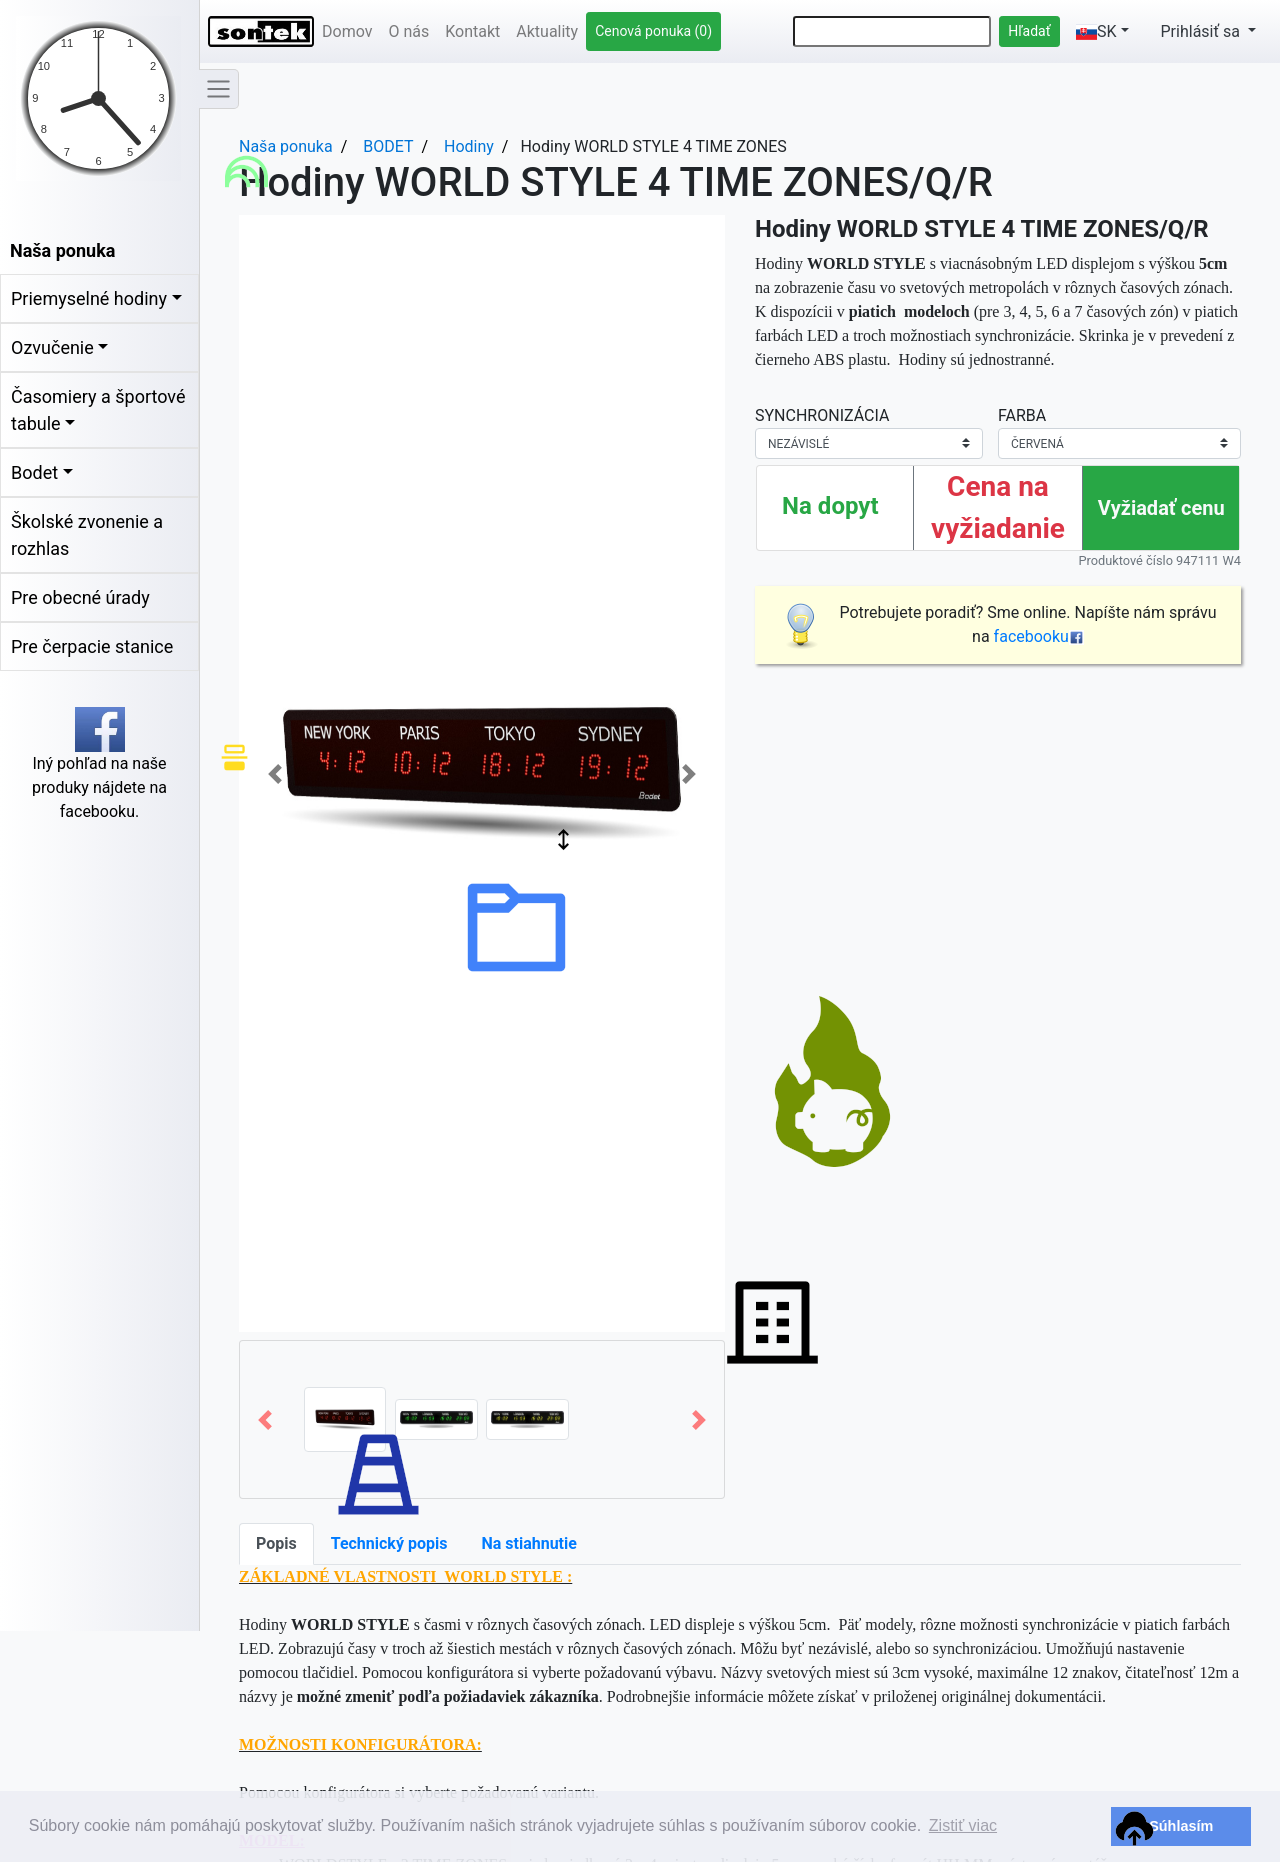 The width and height of the screenshot is (1280, 1862). Describe the element at coordinates (516, 927) in the screenshot. I see `open folder to view files` at that location.